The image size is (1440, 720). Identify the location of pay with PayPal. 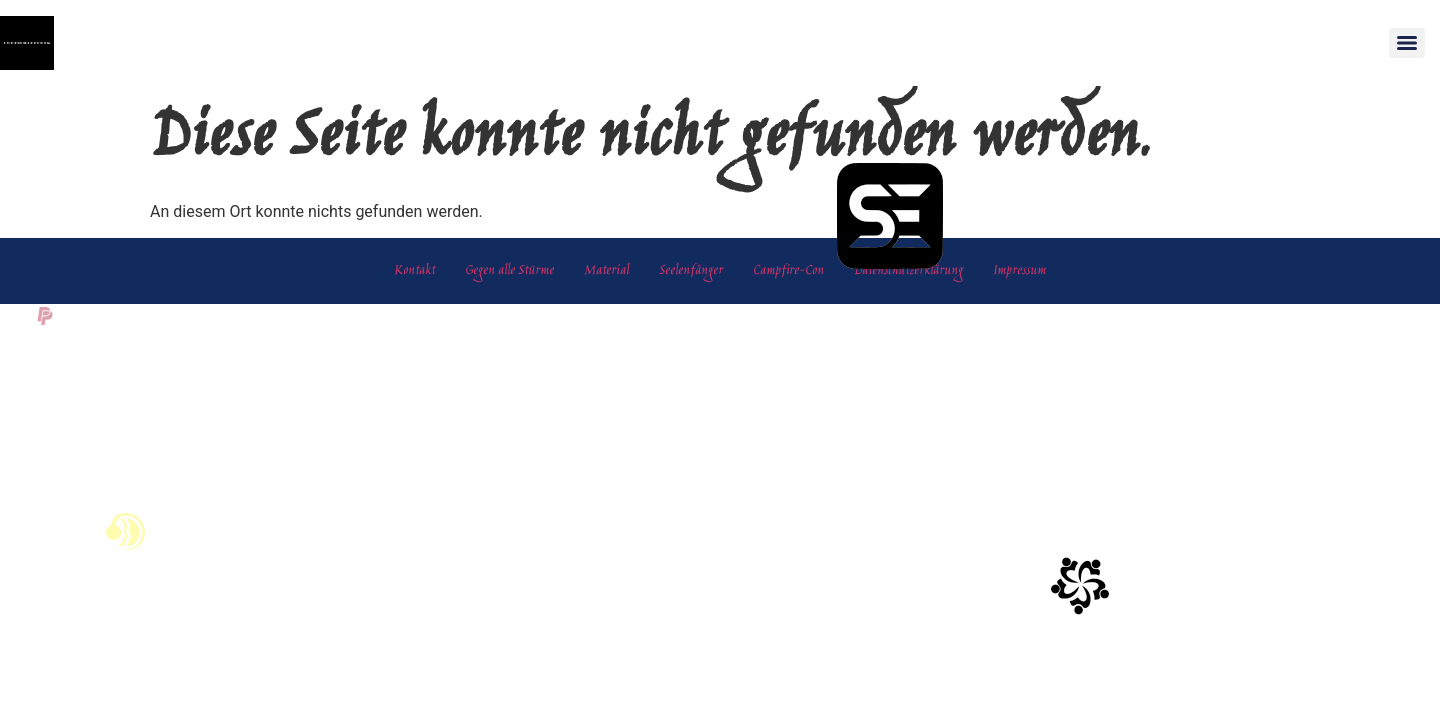
(45, 316).